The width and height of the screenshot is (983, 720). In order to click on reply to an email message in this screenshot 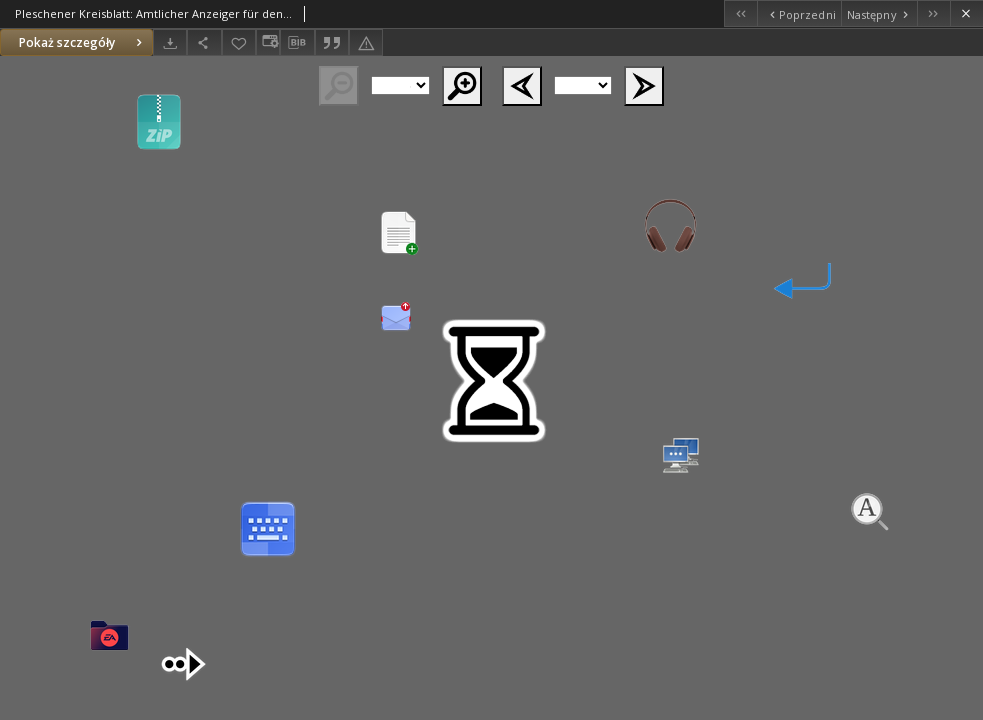, I will do `click(801, 280)`.